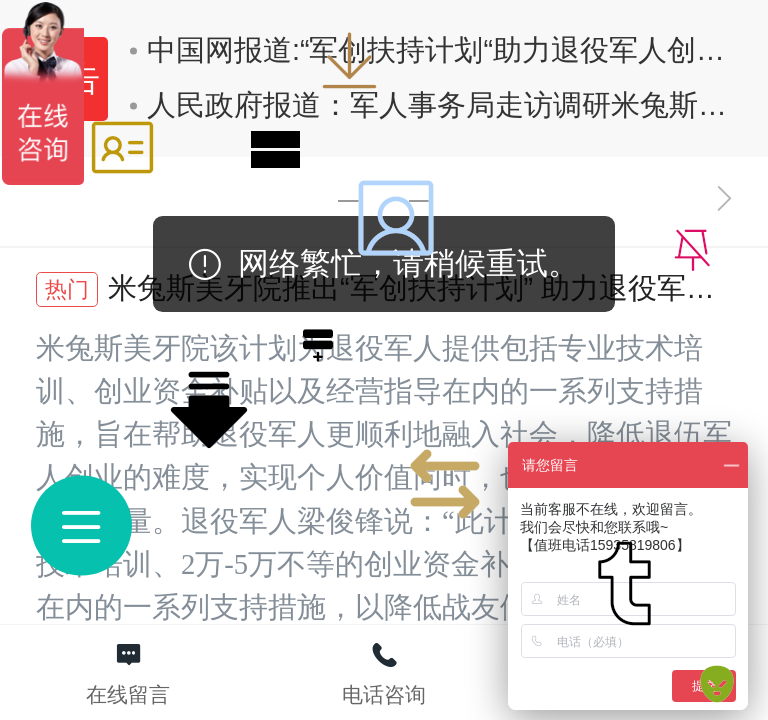 The height and width of the screenshot is (720, 768). Describe the element at coordinates (445, 484) in the screenshot. I see `swap or exchange items` at that location.